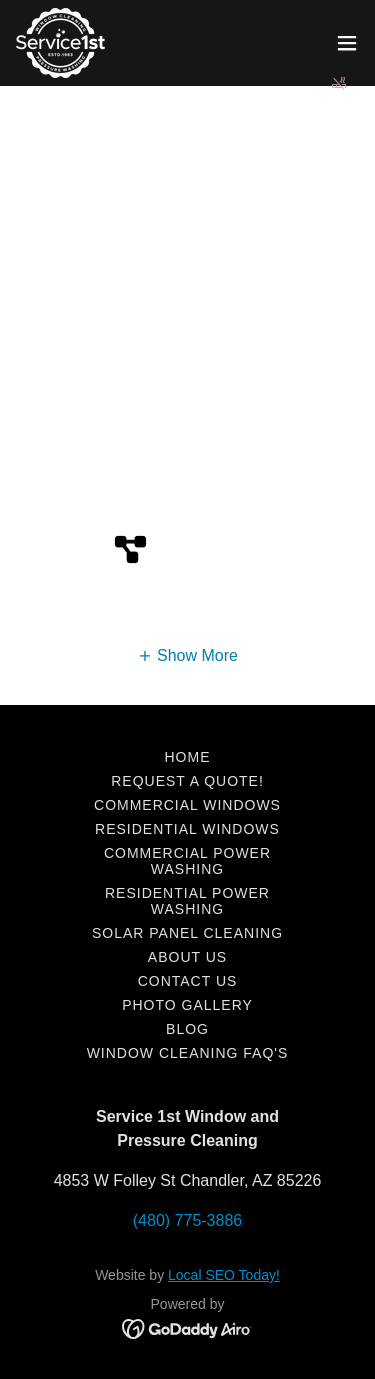  Describe the element at coordinates (130, 549) in the screenshot. I see `view project workflow or diagram` at that location.